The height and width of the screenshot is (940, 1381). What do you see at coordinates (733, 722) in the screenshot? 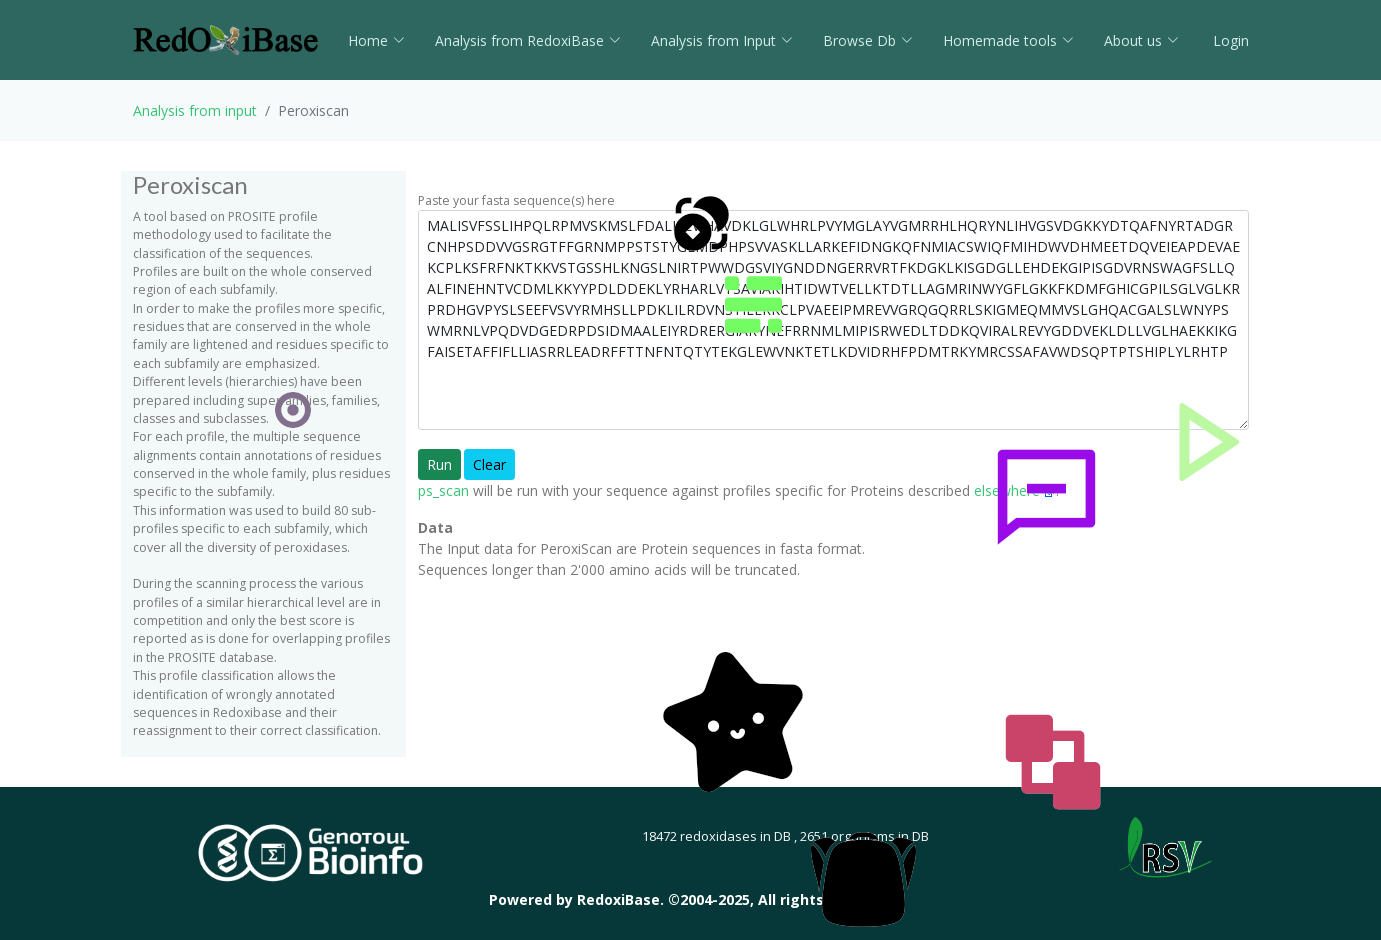
I see `gleam programming language logo` at bounding box center [733, 722].